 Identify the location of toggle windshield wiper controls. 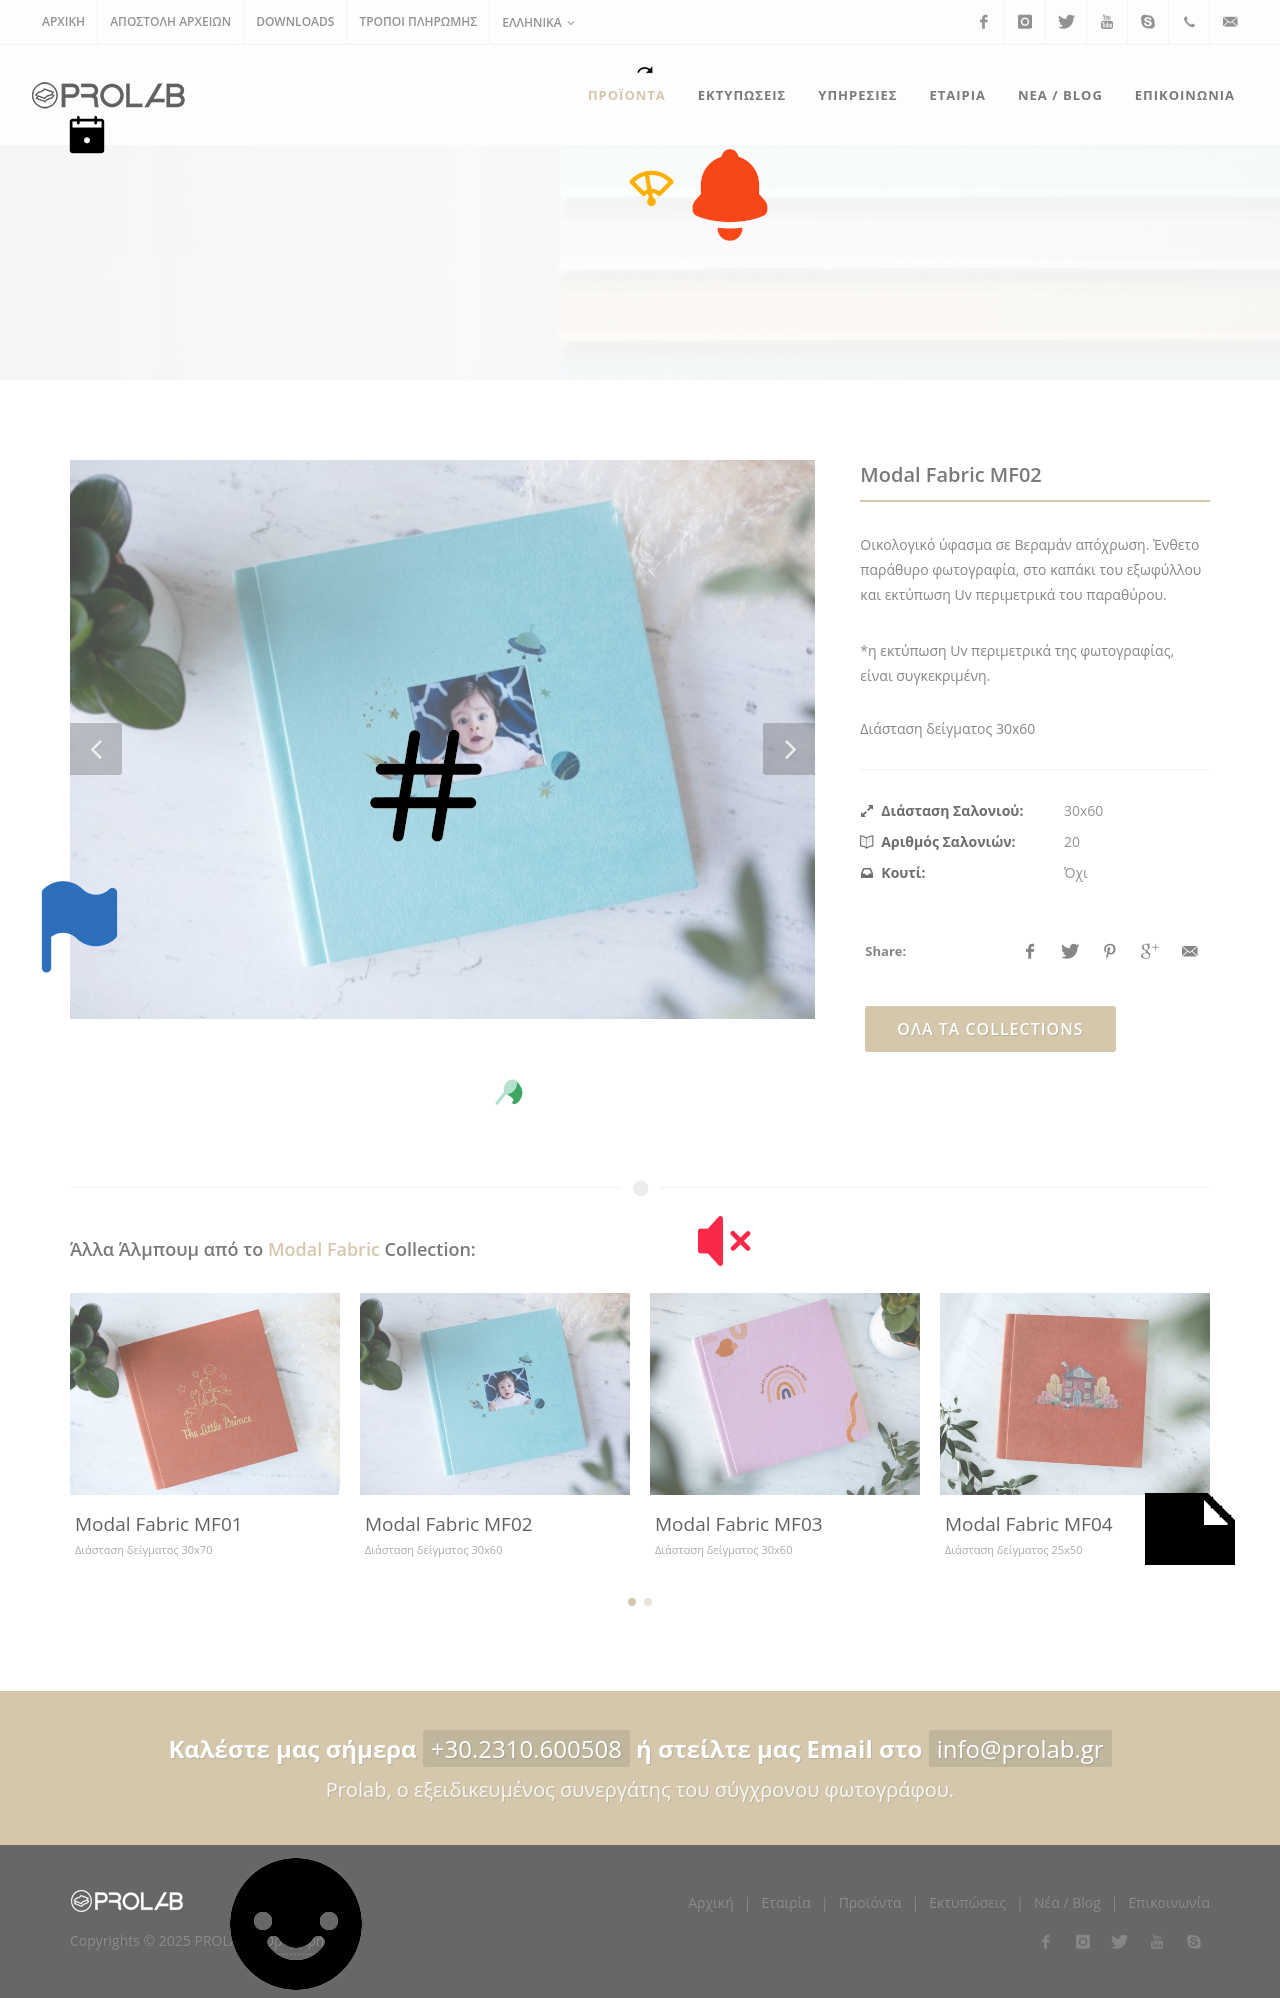
(651, 188).